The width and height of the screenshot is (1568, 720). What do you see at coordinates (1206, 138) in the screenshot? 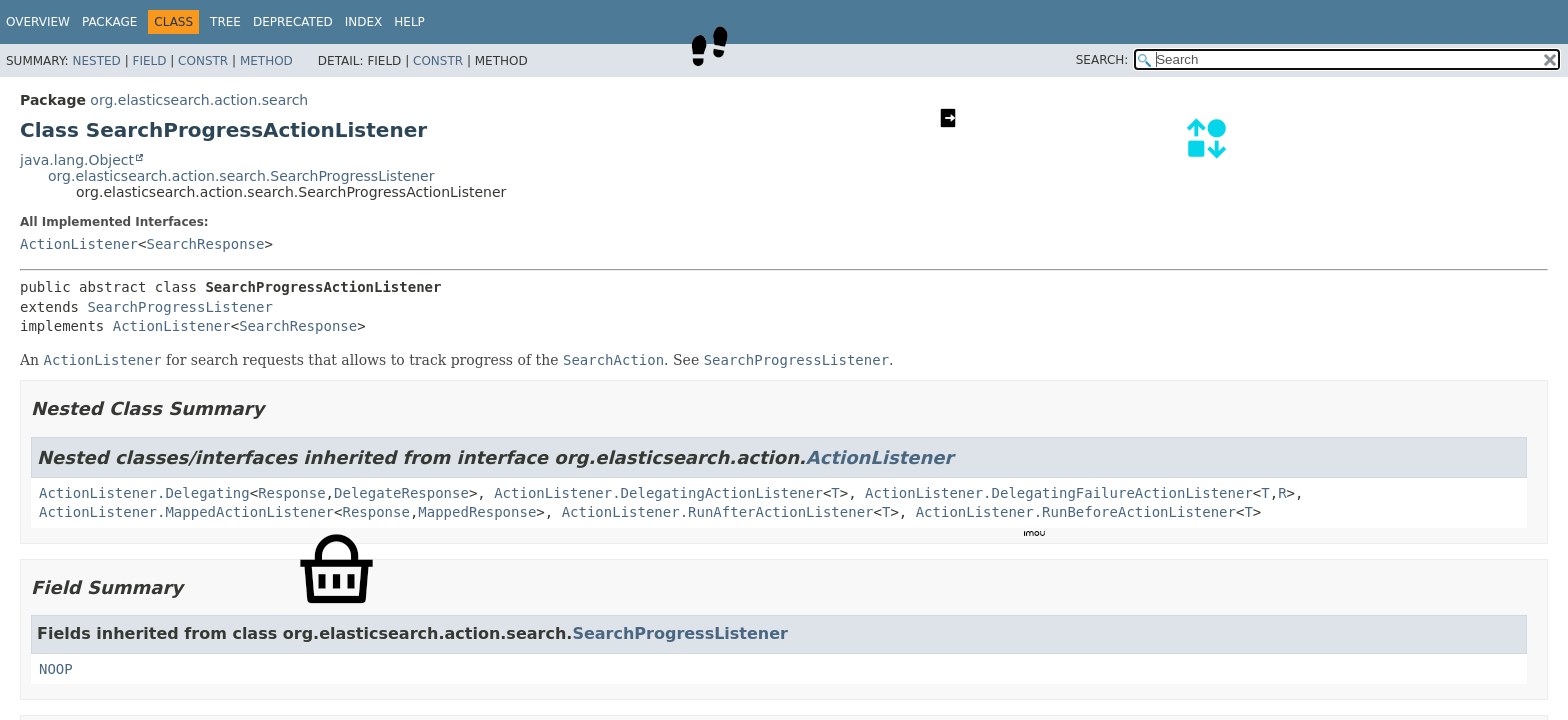
I see `swap or exchange items` at bounding box center [1206, 138].